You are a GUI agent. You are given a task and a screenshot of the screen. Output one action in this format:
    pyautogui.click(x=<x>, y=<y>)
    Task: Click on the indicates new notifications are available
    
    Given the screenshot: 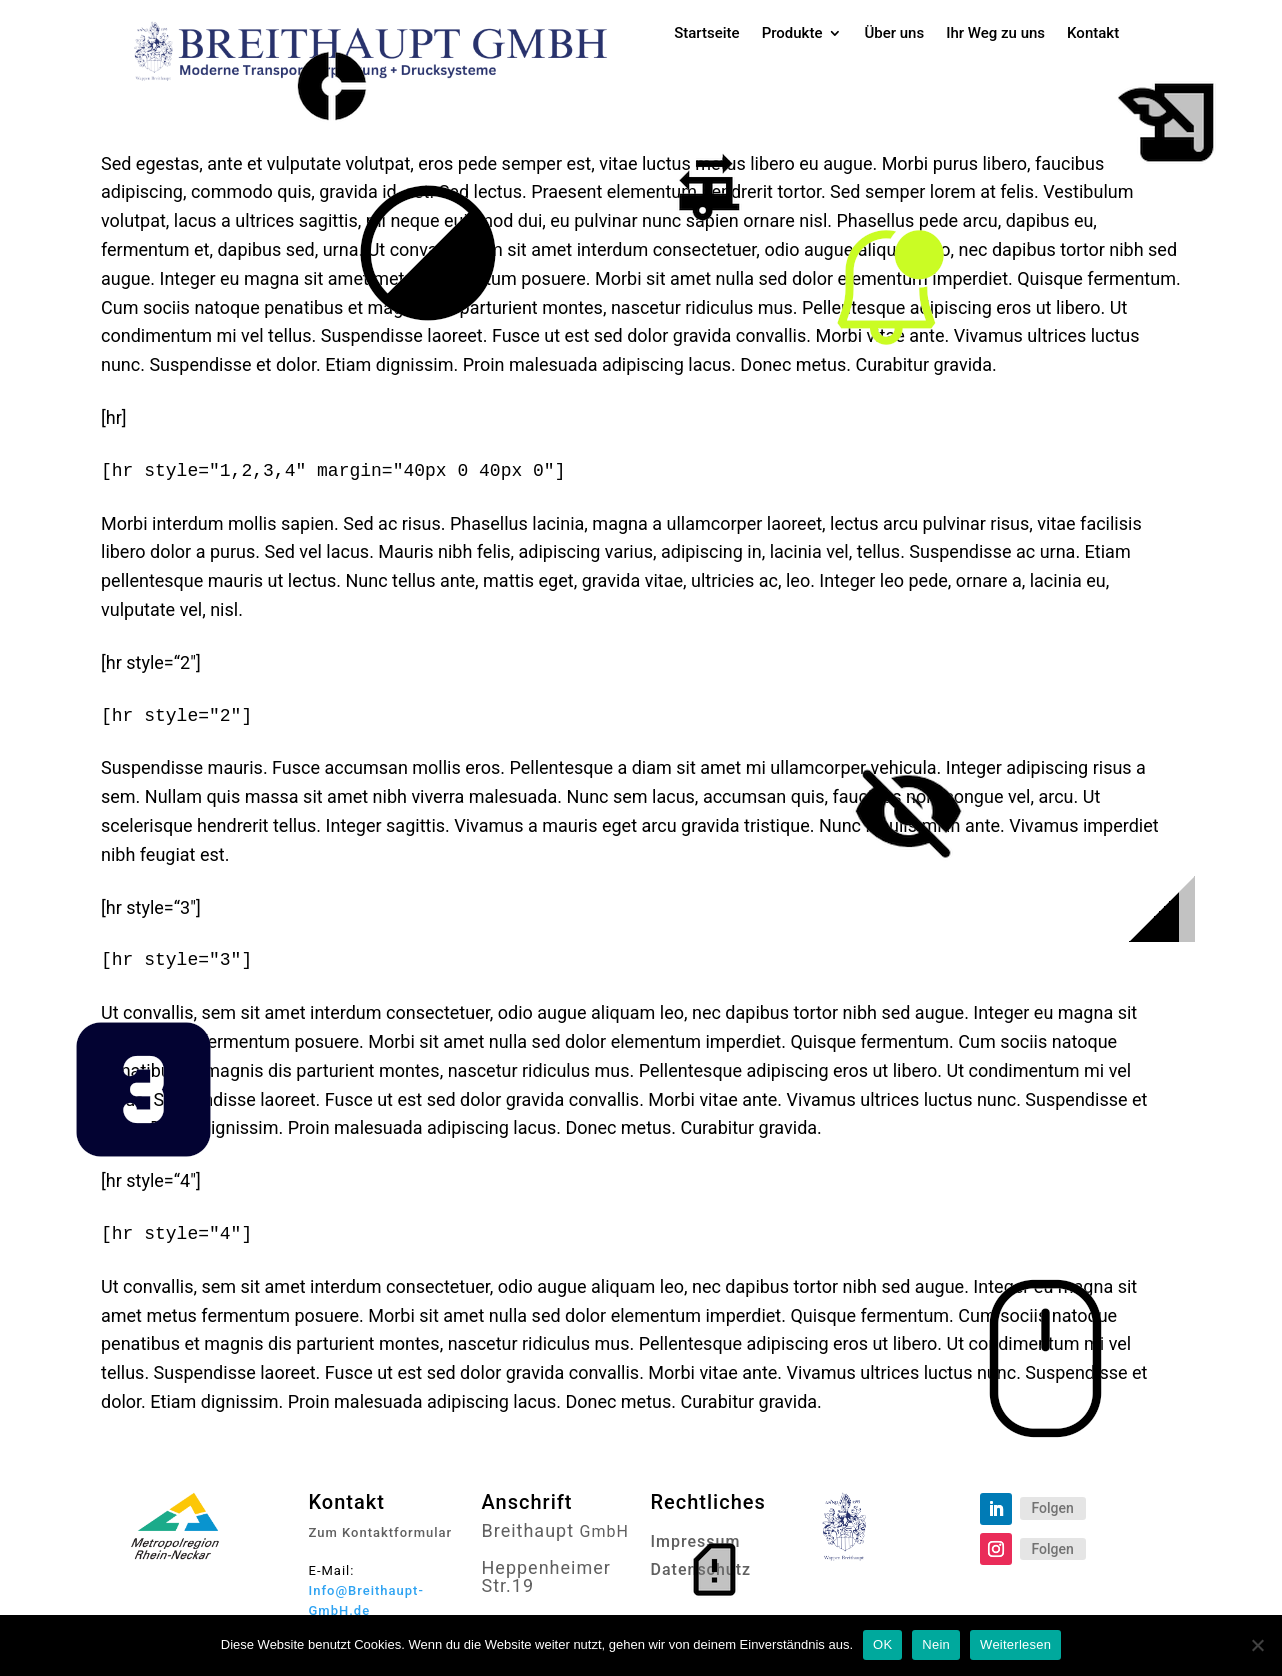 What is the action you would take?
    pyautogui.click(x=886, y=287)
    